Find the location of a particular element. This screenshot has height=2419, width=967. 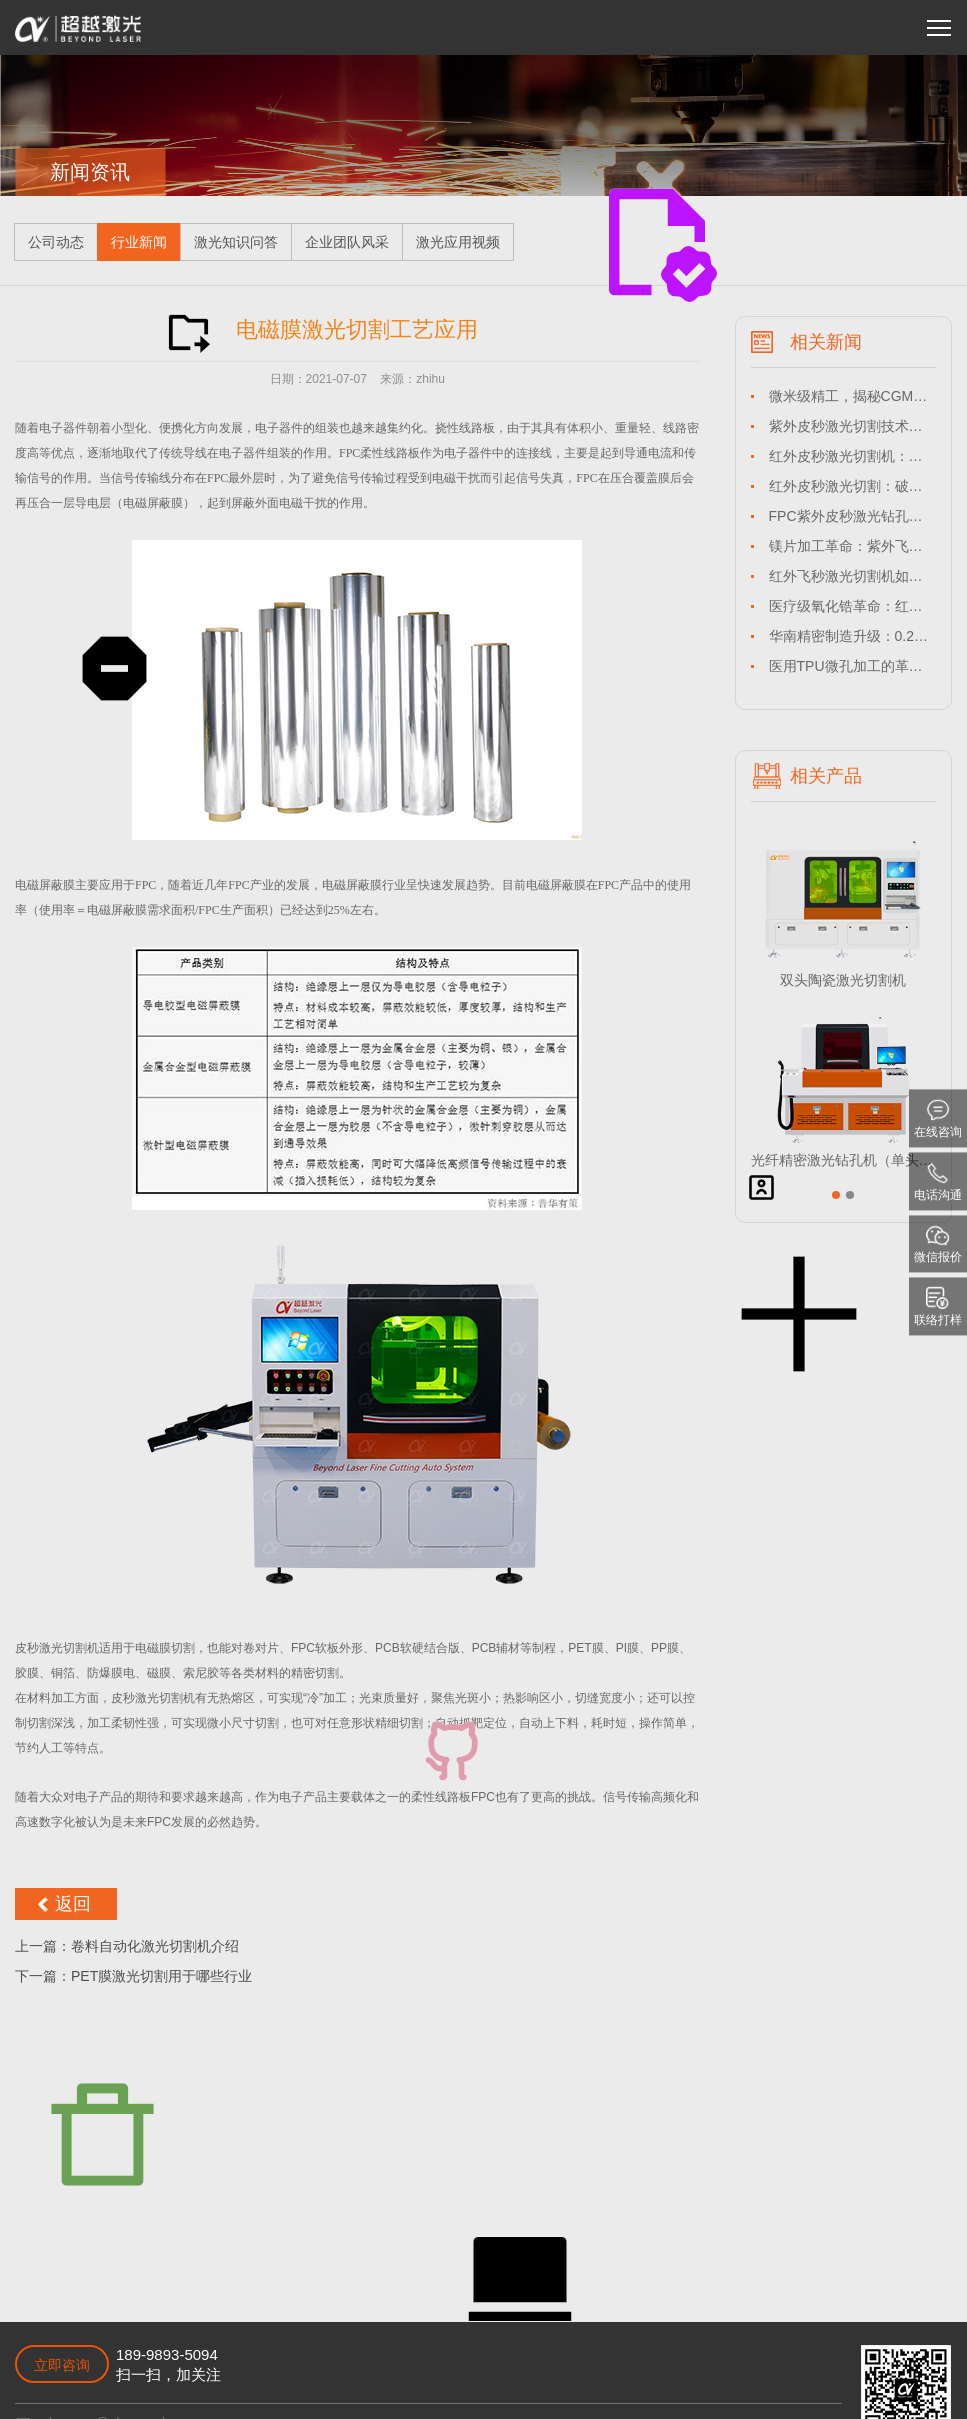

delete selected item is located at coordinates (102, 2134).